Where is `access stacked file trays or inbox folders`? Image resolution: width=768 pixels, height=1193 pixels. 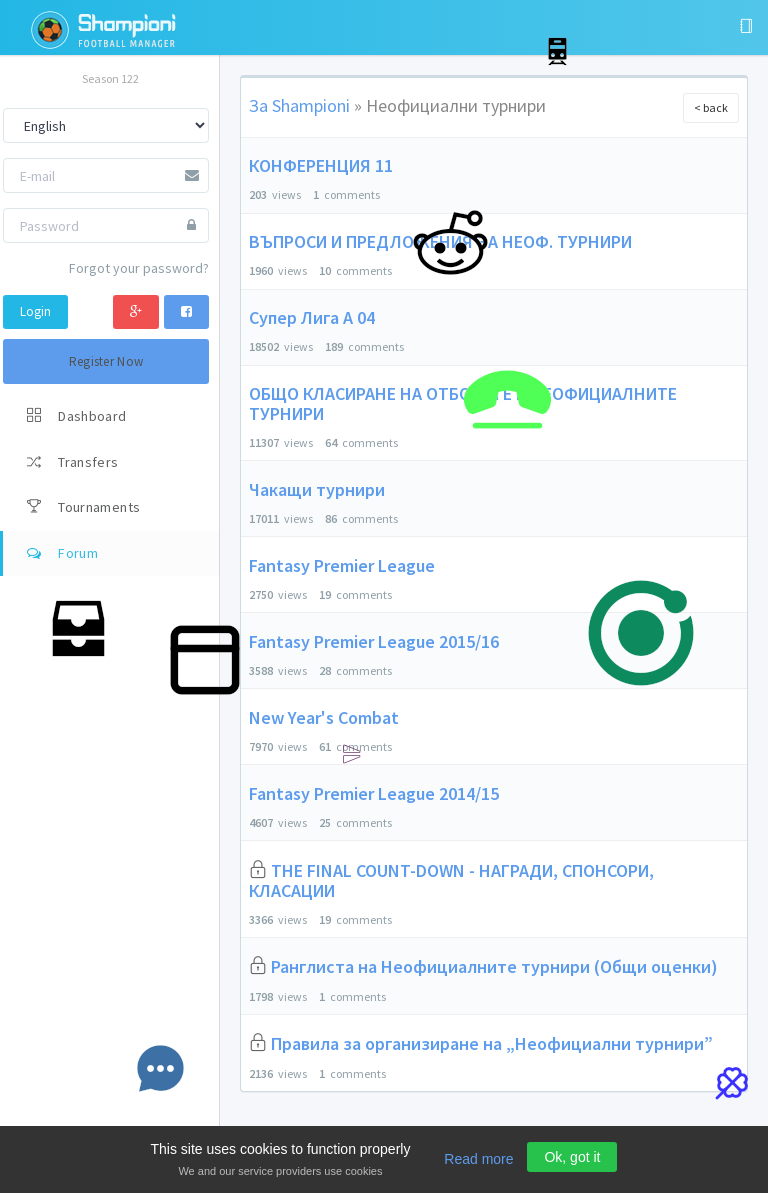
access stacked file trays or inbox folders is located at coordinates (78, 628).